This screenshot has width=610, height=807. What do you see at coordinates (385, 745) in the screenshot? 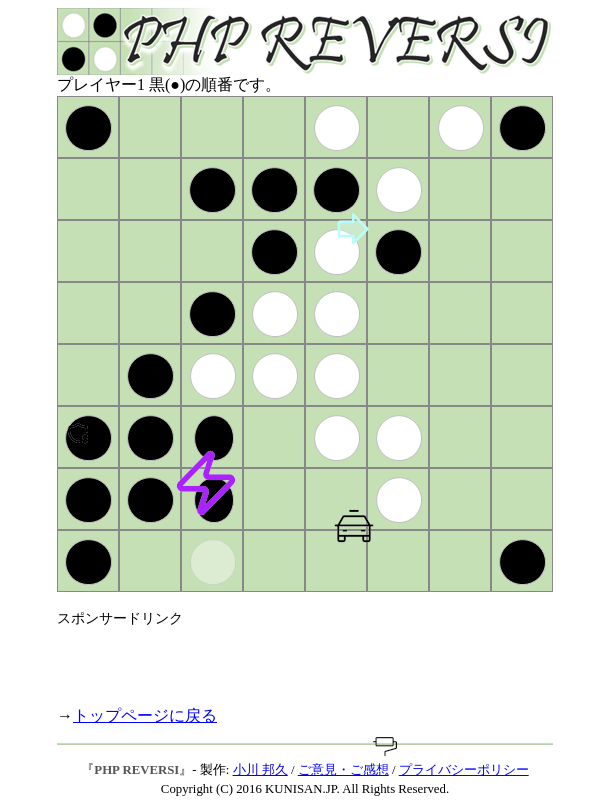
I see `access paint or formatting tools` at bounding box center [385, 745].